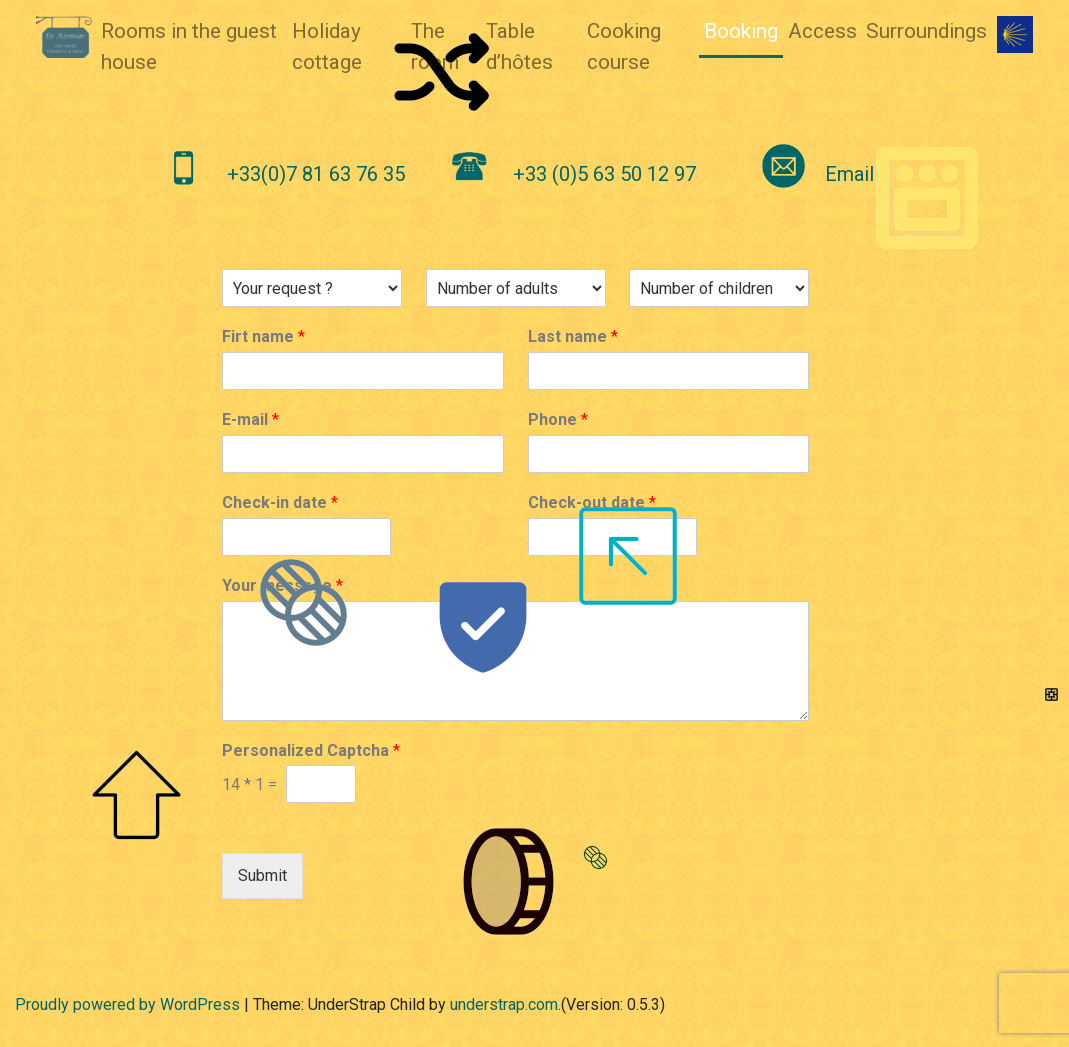  I want to click on shuffle playlist or queue order, so click(440, 72).